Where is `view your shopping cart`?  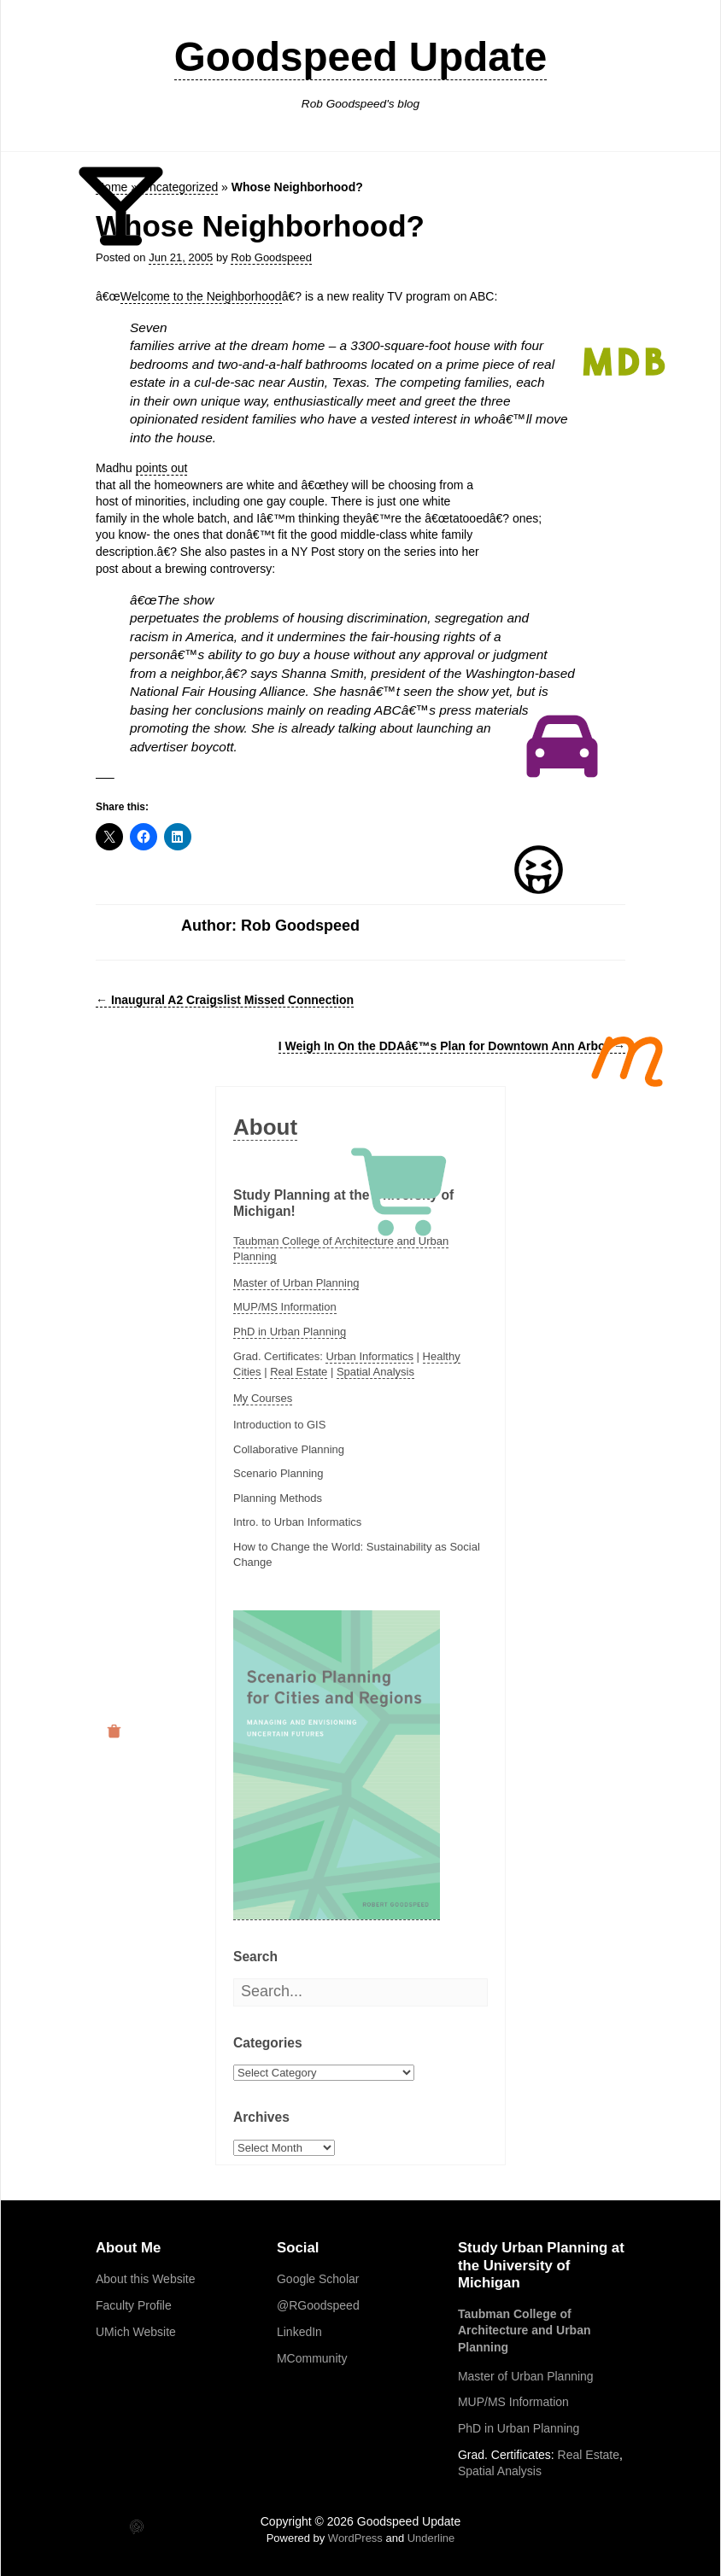 view your shopping cart is located at coordinates (404, 1193).